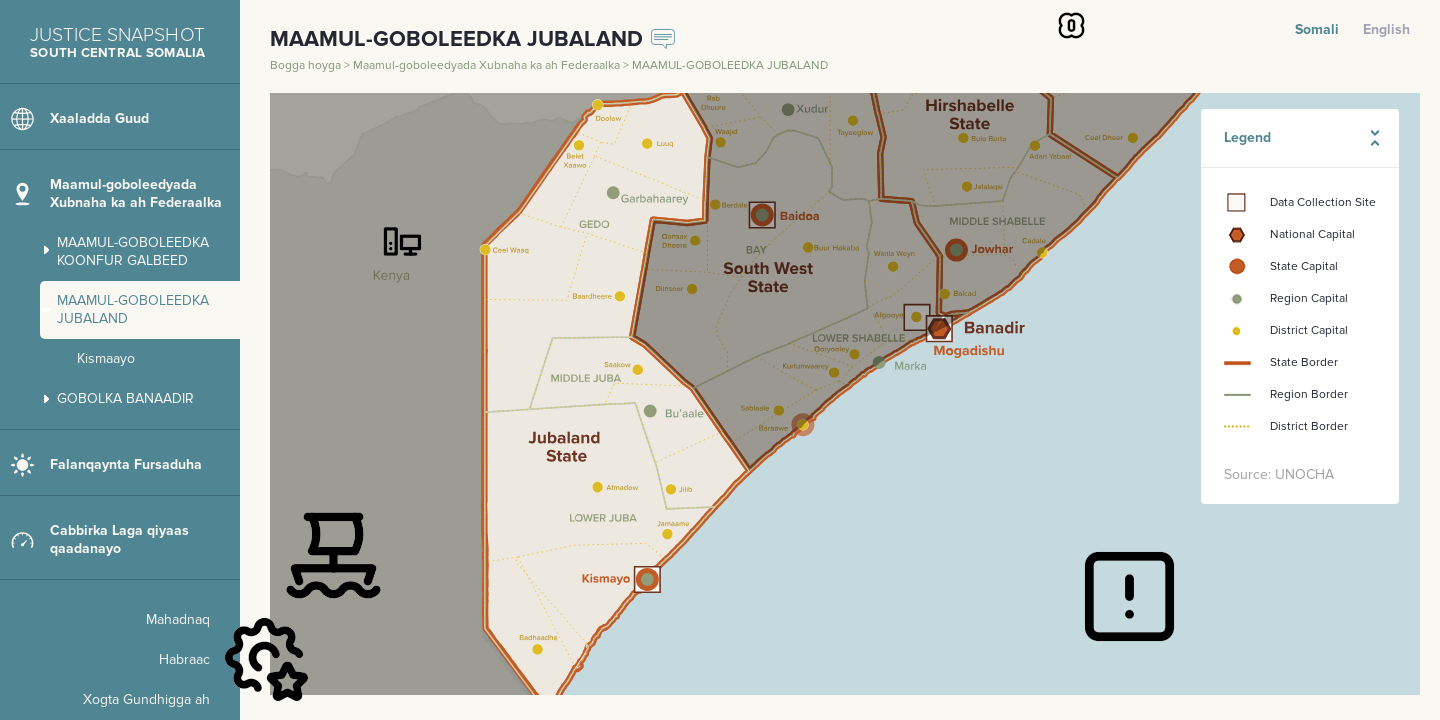 The image size is (1440, 720). Describe the element at coordinates (1071, 25) in the screenshot. I see `open the Amie calendar app` at that location.